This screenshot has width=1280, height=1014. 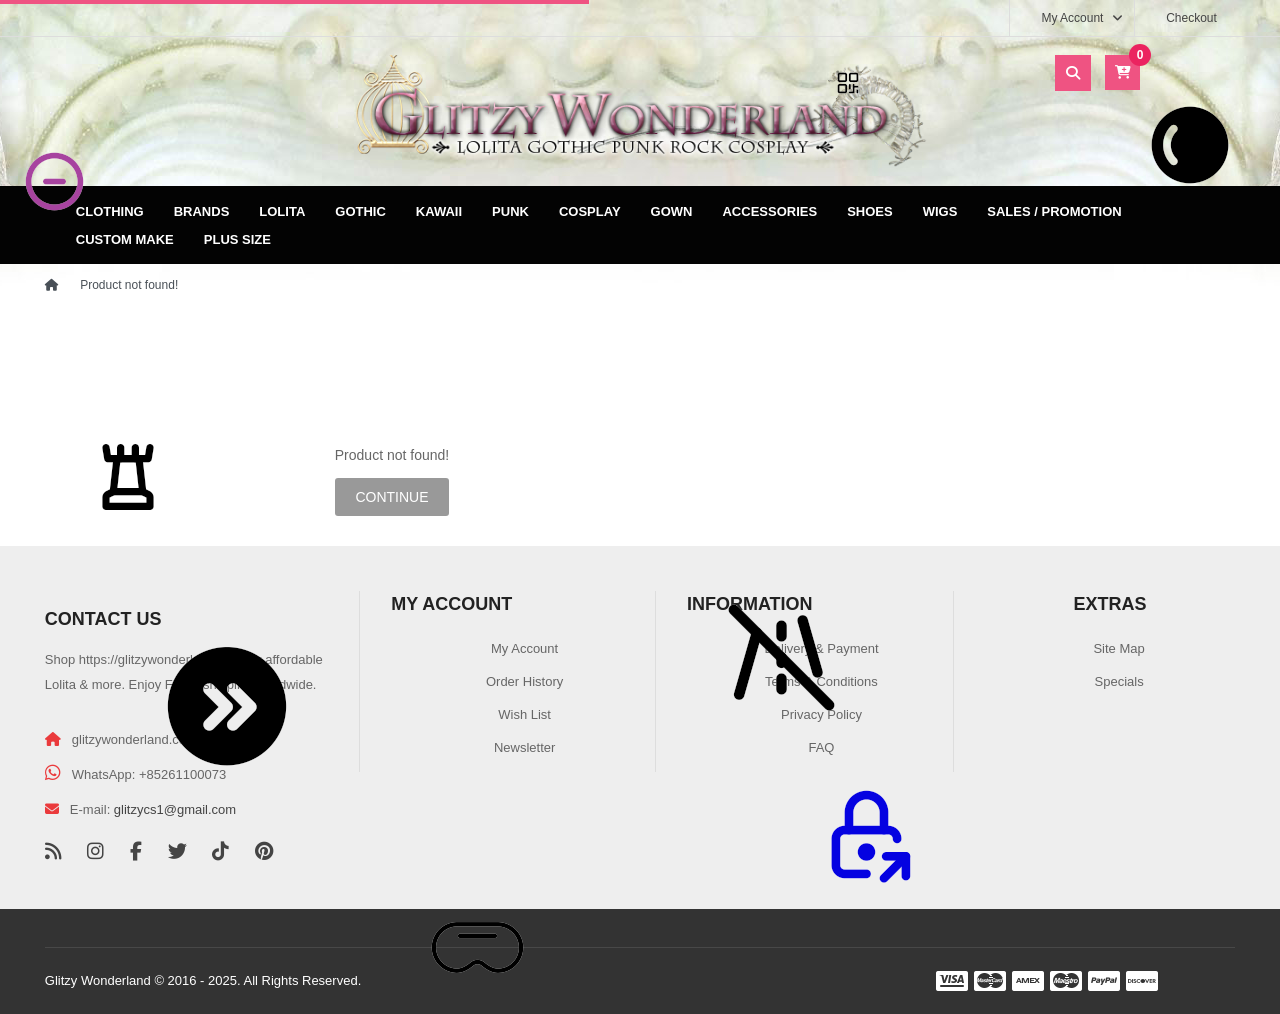 I want to click on remove an item from a list or collection, so click(x=54, y=181).